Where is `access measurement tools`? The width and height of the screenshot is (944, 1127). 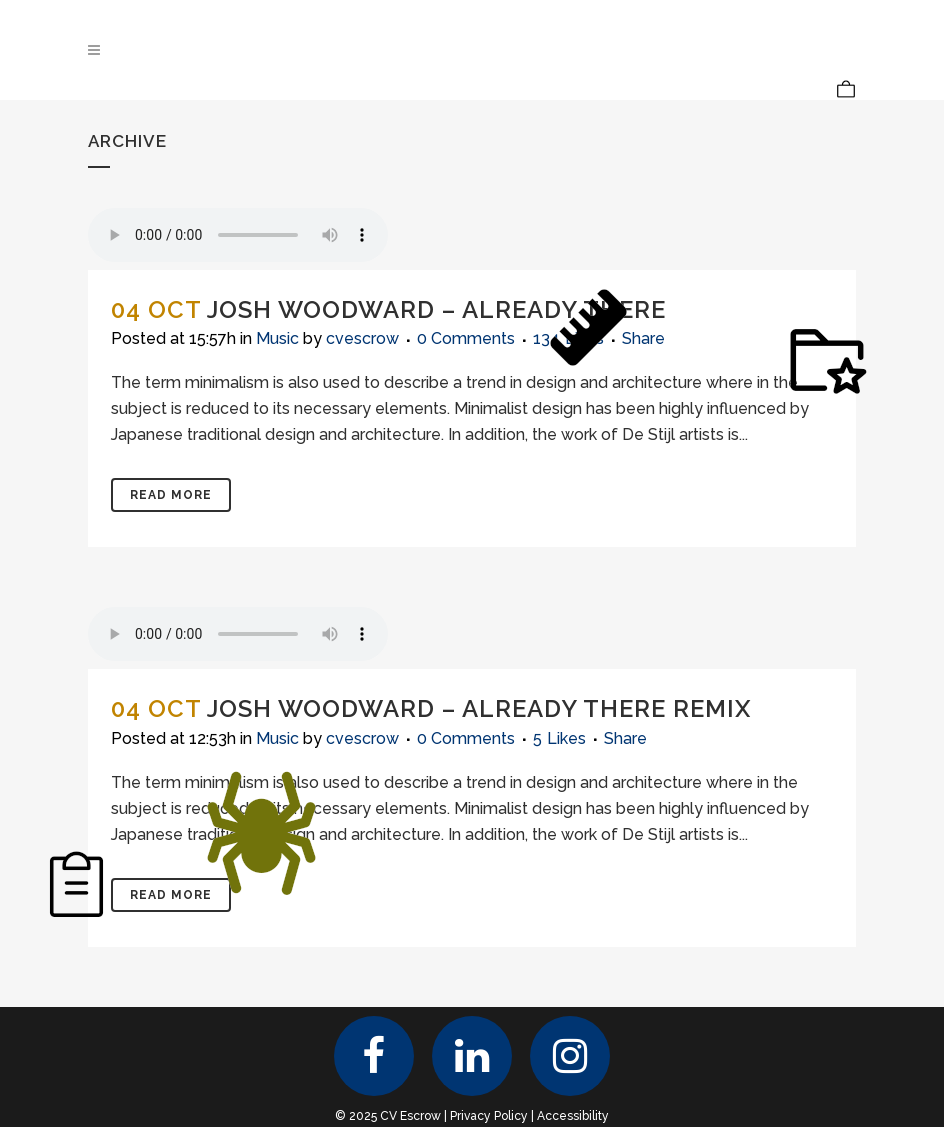 access measurement tools is located at coordinates (588, 327).